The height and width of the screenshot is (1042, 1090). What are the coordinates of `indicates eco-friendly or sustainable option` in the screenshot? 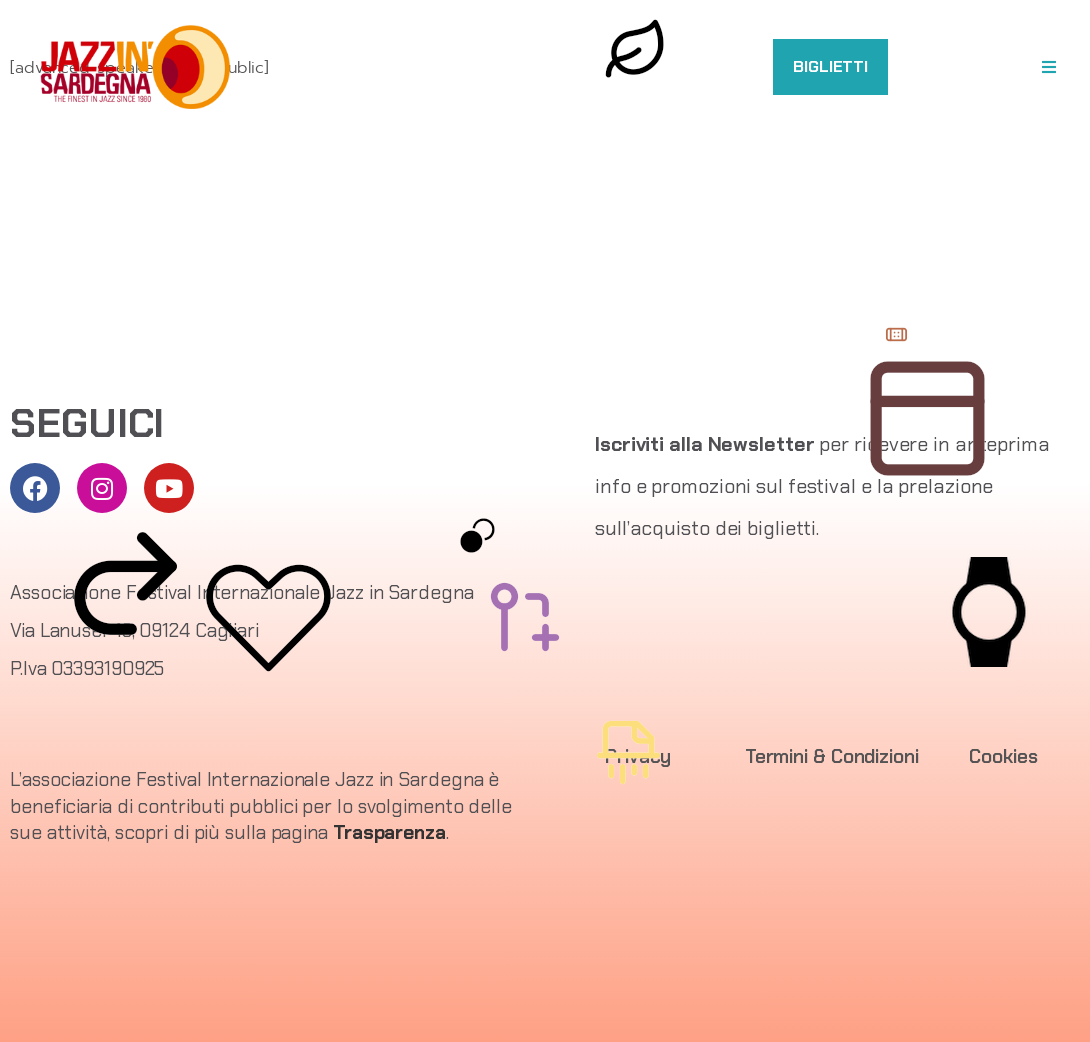 It's located at (636, 50).